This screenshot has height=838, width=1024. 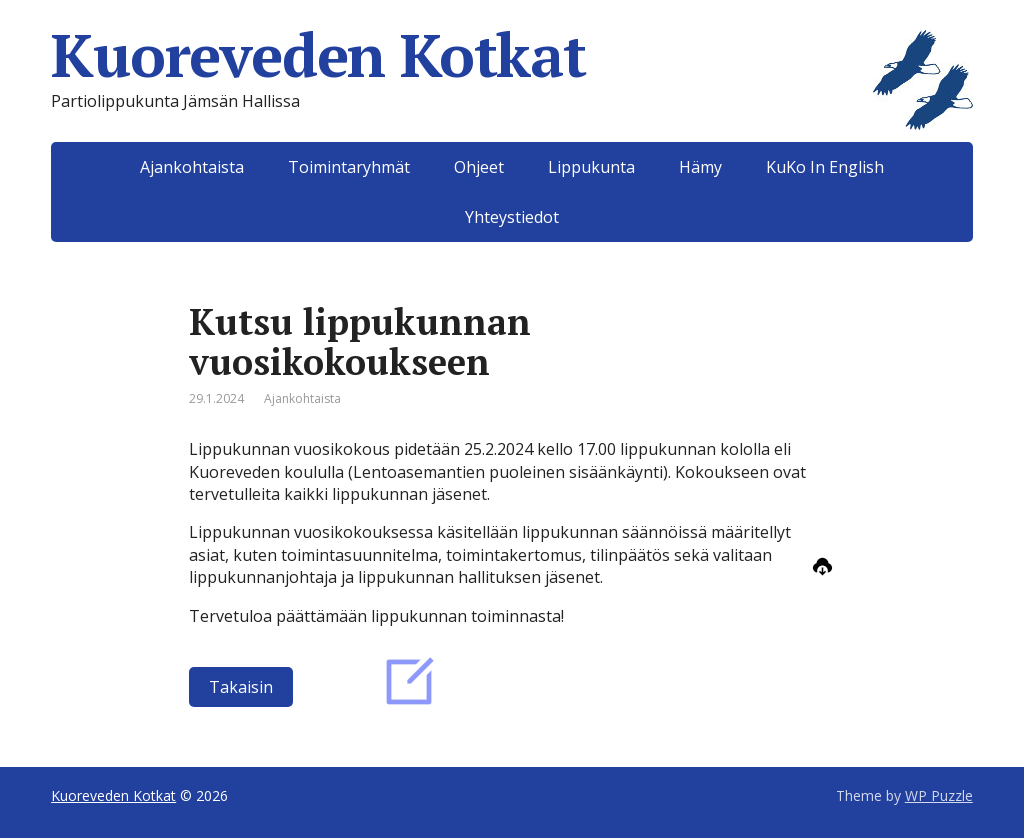 I want to click on download file from cloud storage, so click(x=822, y=566).